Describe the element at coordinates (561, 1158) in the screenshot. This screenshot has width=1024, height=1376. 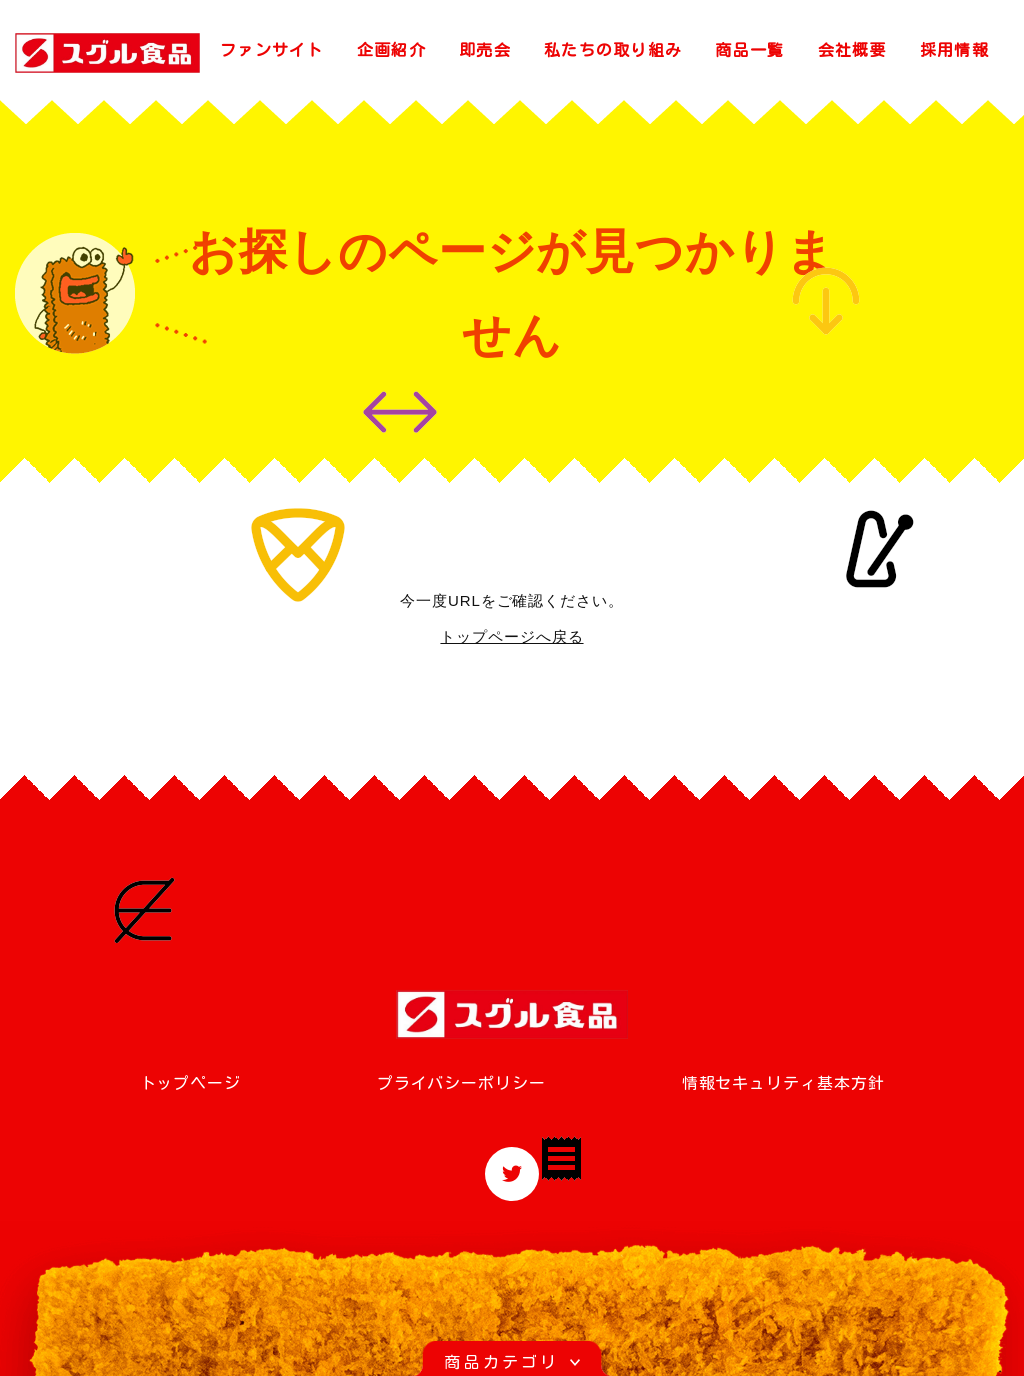
I see `view purchase receipt or transaction history` at that location.